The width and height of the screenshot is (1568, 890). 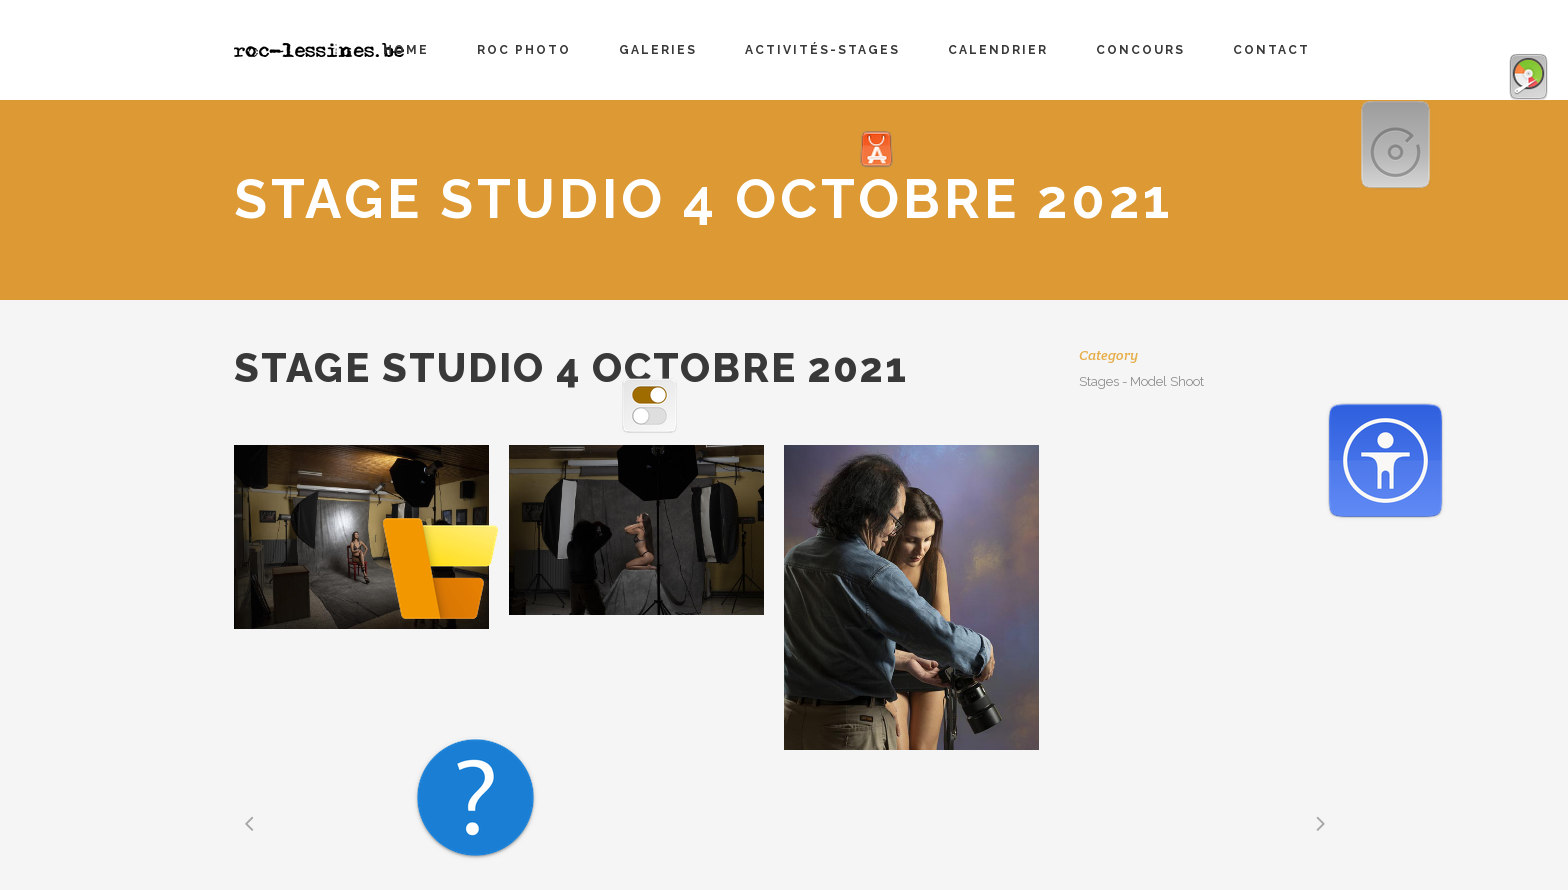 What do you see at coordinates (1528, 76) in the screenshot?
I see `open gparted disk partition editor` at bounding box center [1528, 76].